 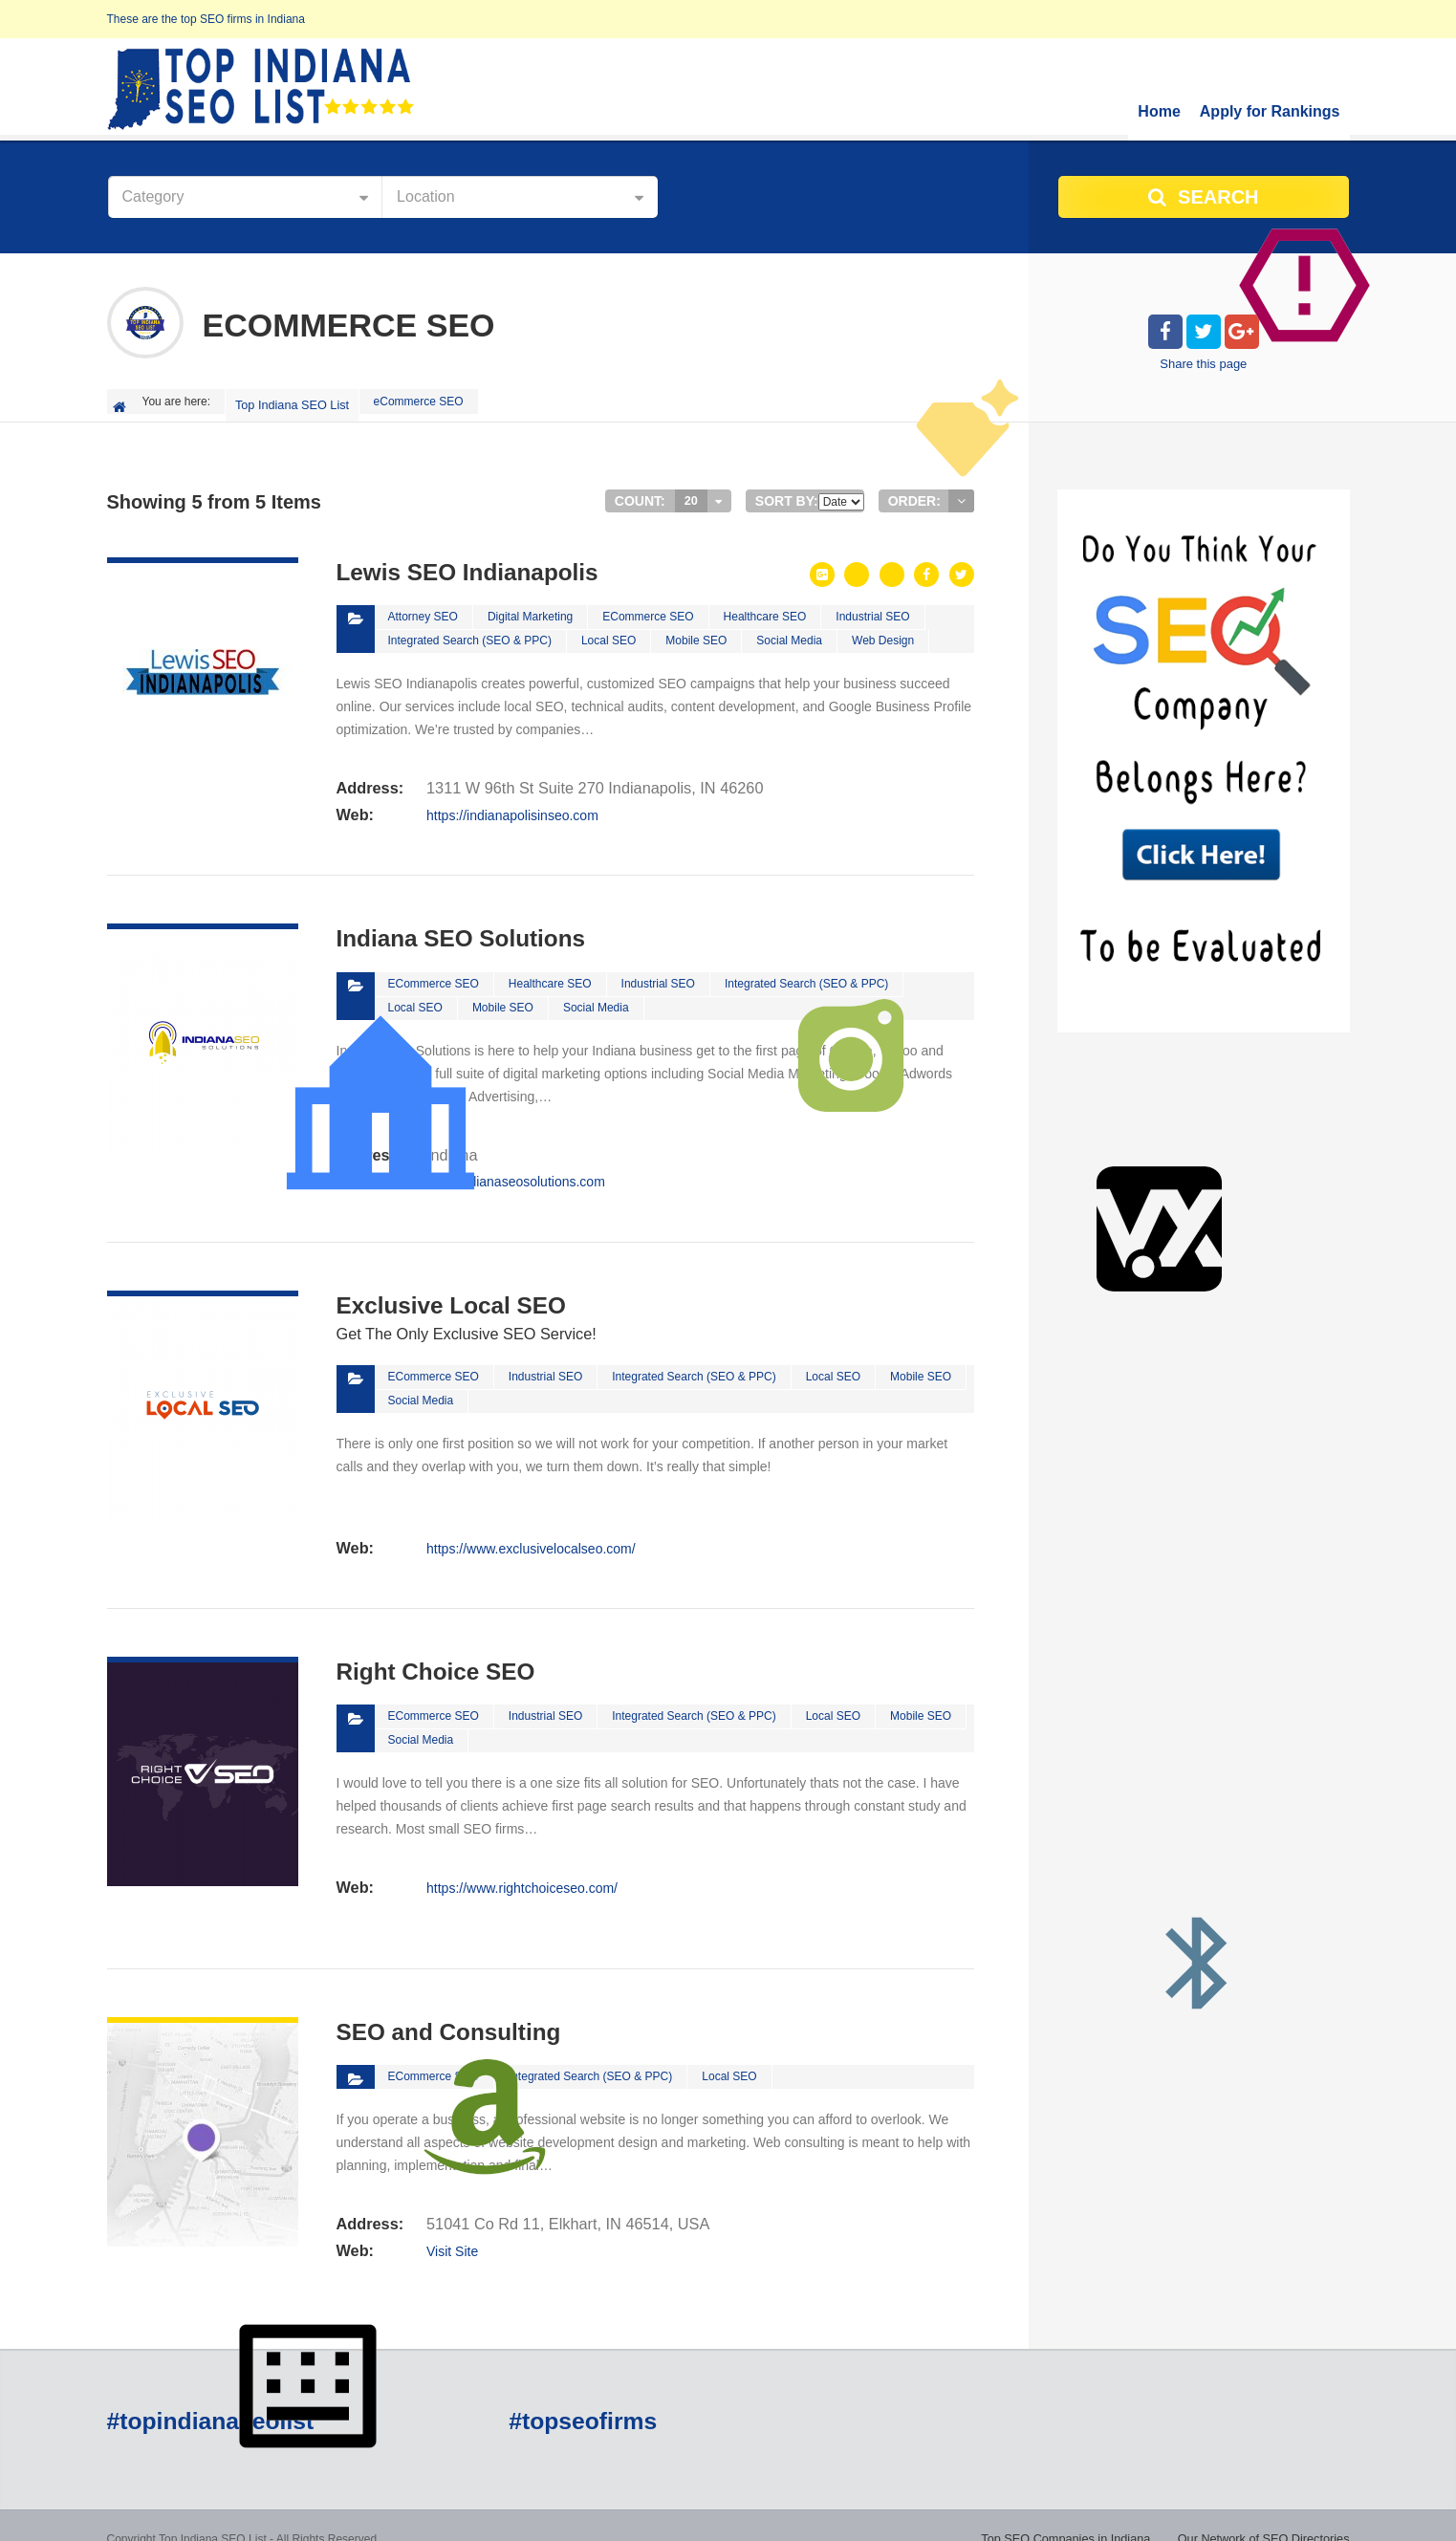 I want to click on mark message as spam, so click(x=1304, y=285).